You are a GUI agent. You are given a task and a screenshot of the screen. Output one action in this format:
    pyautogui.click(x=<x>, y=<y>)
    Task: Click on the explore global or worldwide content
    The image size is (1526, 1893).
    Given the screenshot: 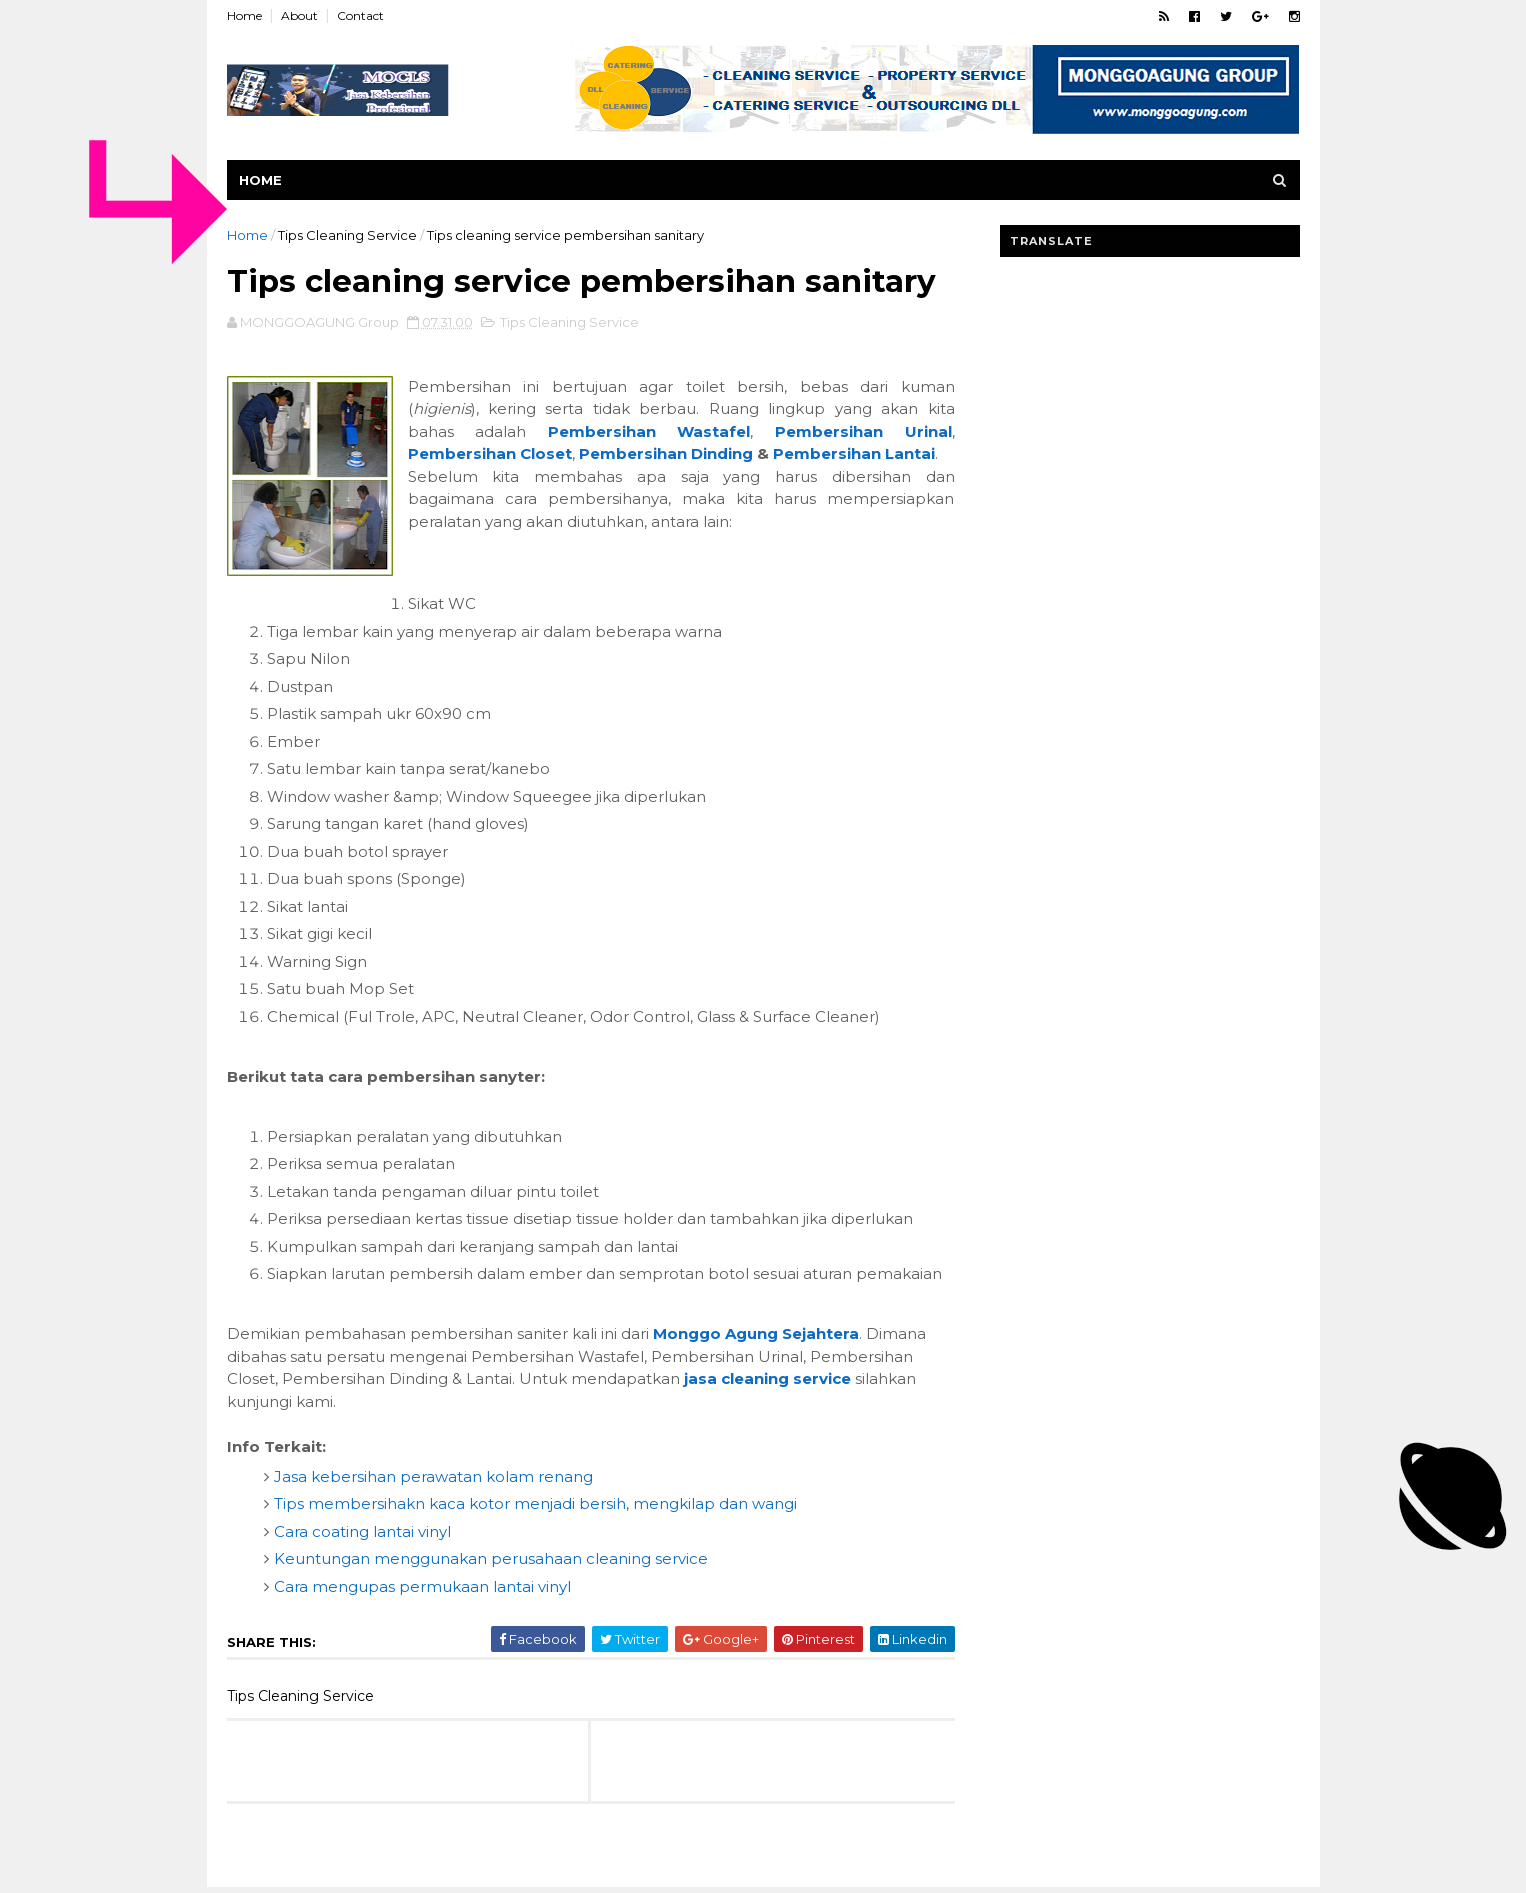 What is the action you would take?
    pyautogui.click(x=1450, y=1498)
    